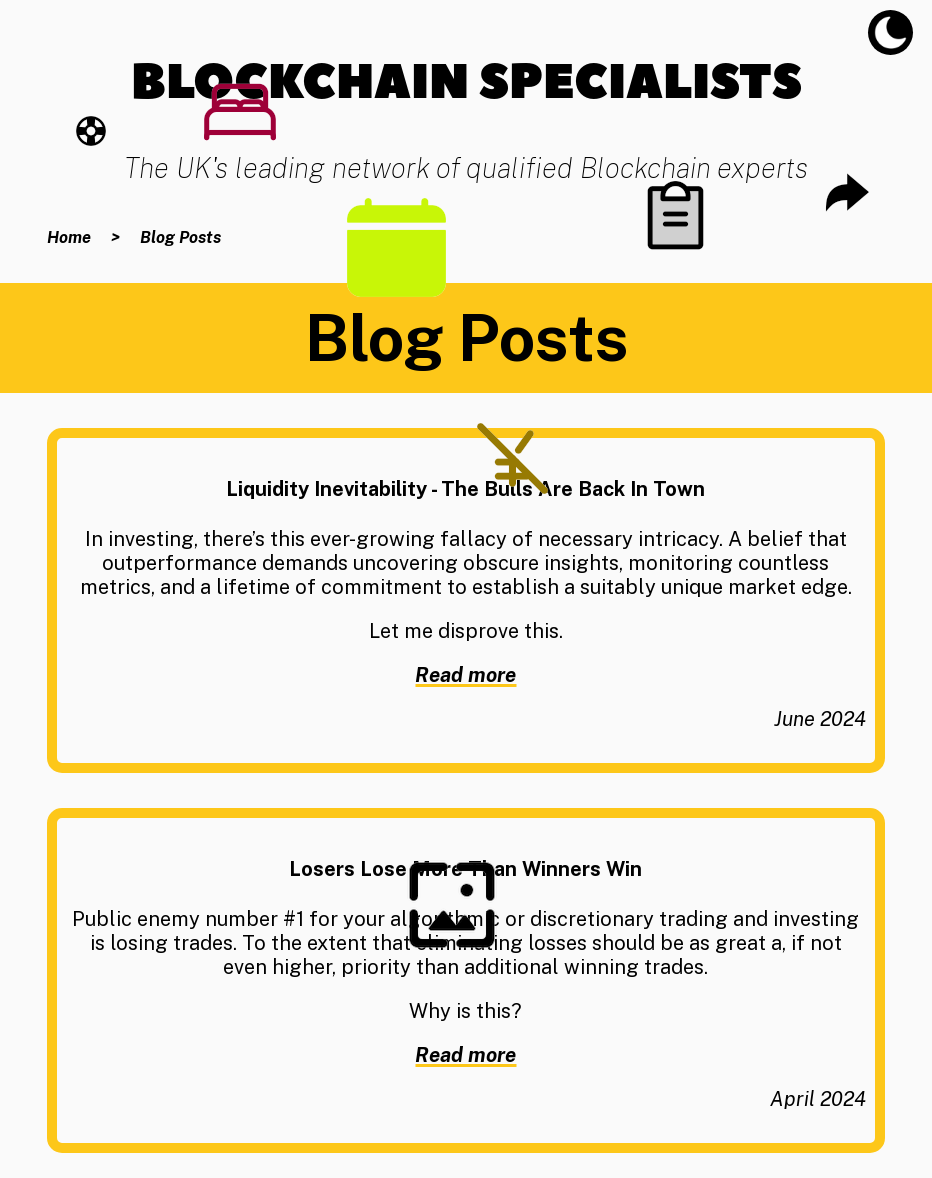 This screenshot has height=1178, width=932. What do you see at coordinates (452, 905) in the screenshot?
I see `change wallpaper or background image` at bounding box center [452, 905].